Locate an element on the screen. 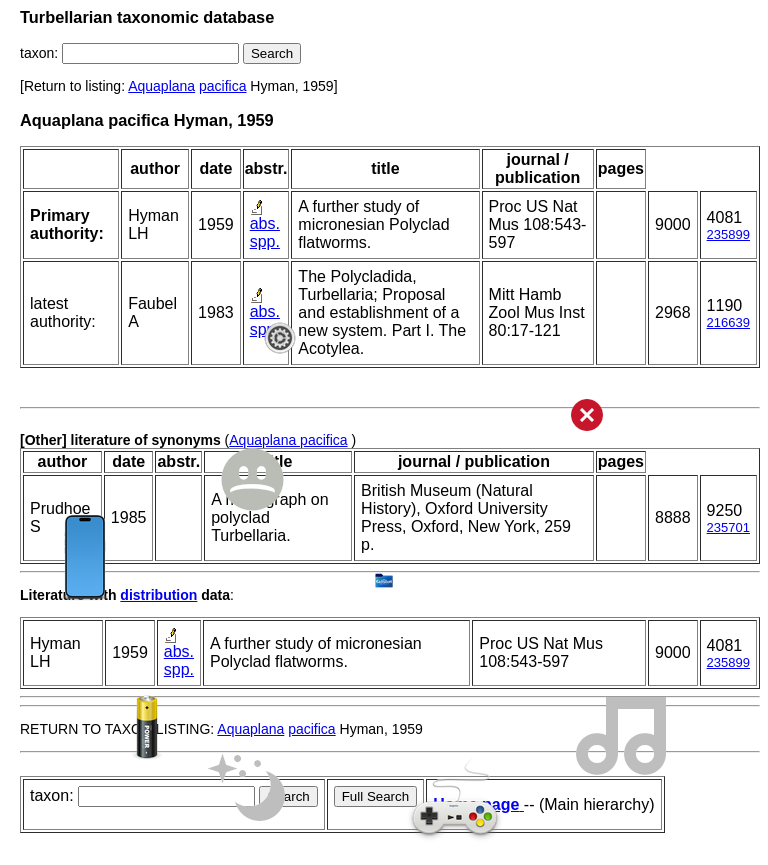 Image resolution: width=768 pixels, height=865 pixels. open your music folder is located at coordinates (624, 733).